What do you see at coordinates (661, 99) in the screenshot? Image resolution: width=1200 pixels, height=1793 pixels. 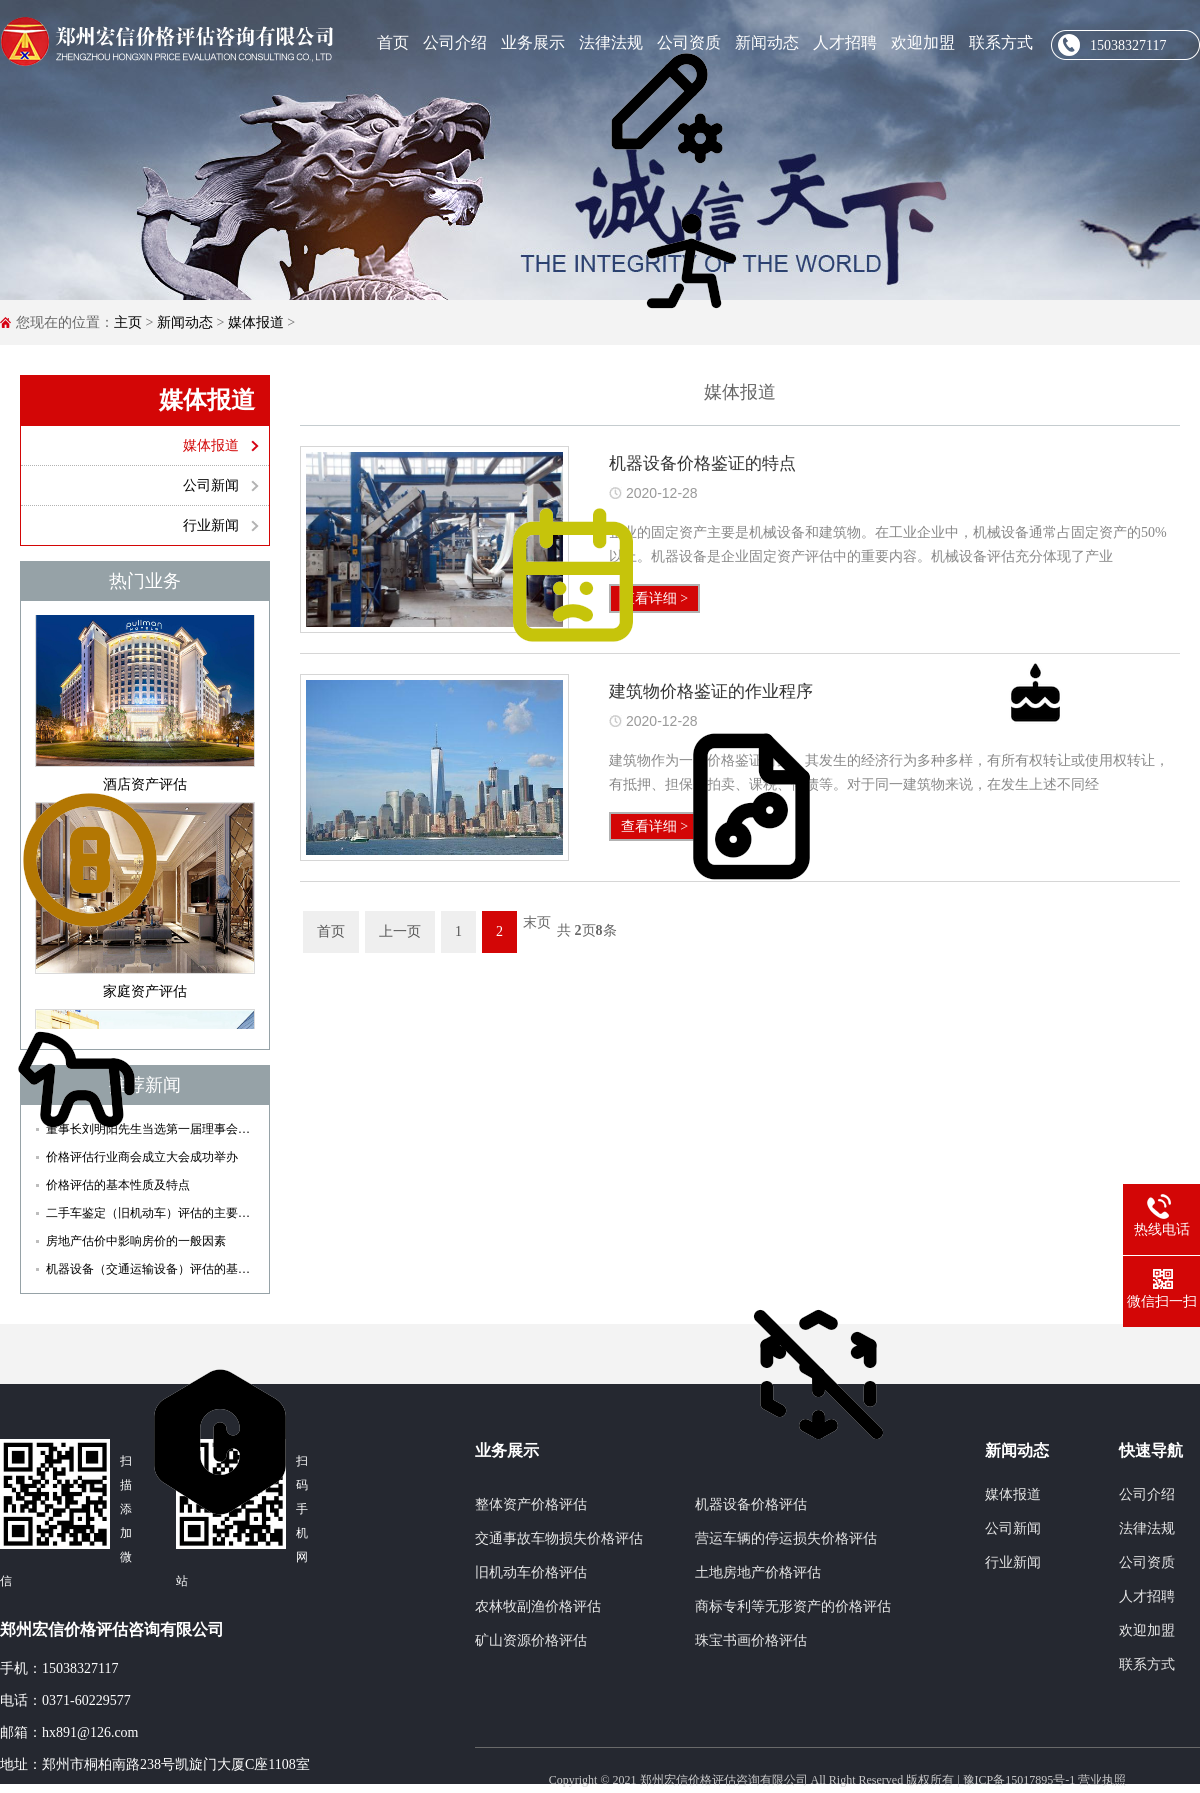 I see `edit settings or preferences` at bounding box center [661, 99].